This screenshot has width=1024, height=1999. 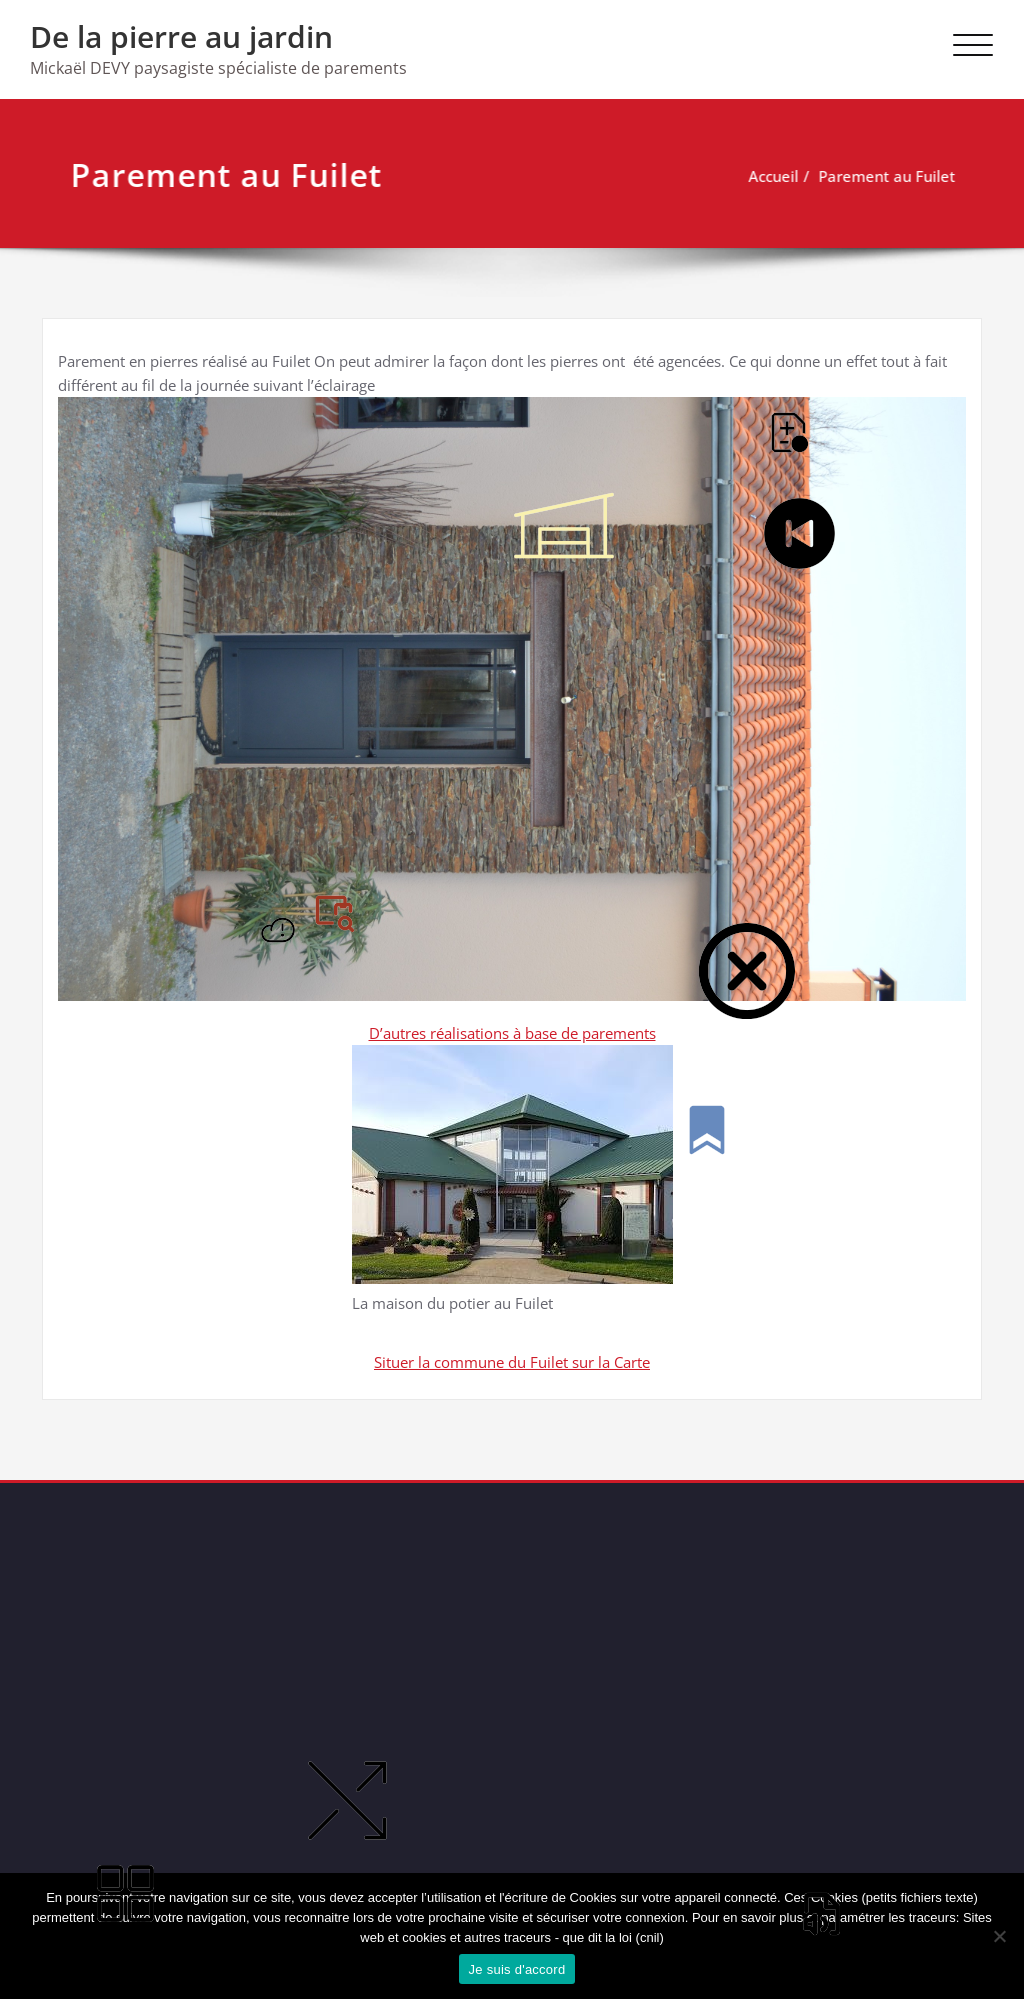 I want to click on close or dismiss a dialog, so click(x=747, y=971).